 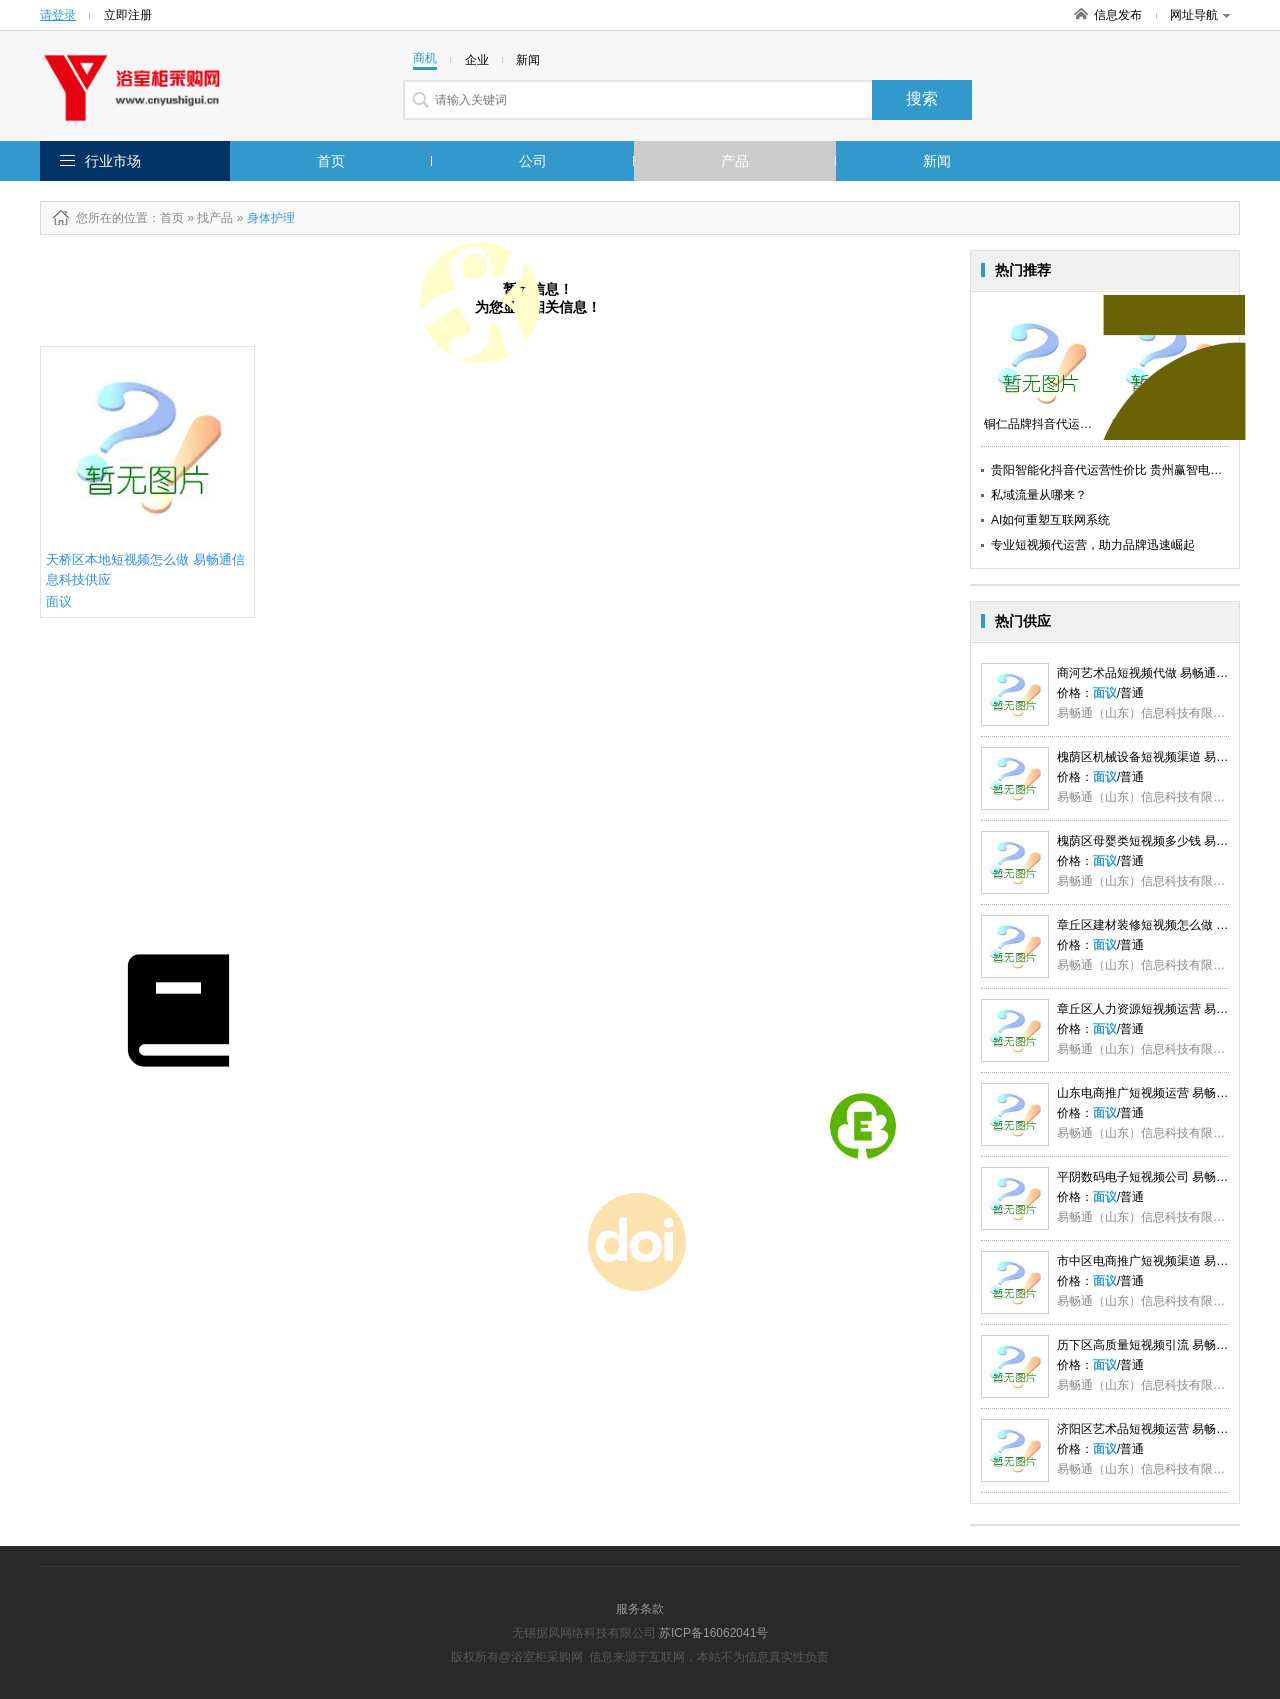 I want to click on open a book or reading app, so click(x=178, y=1010).